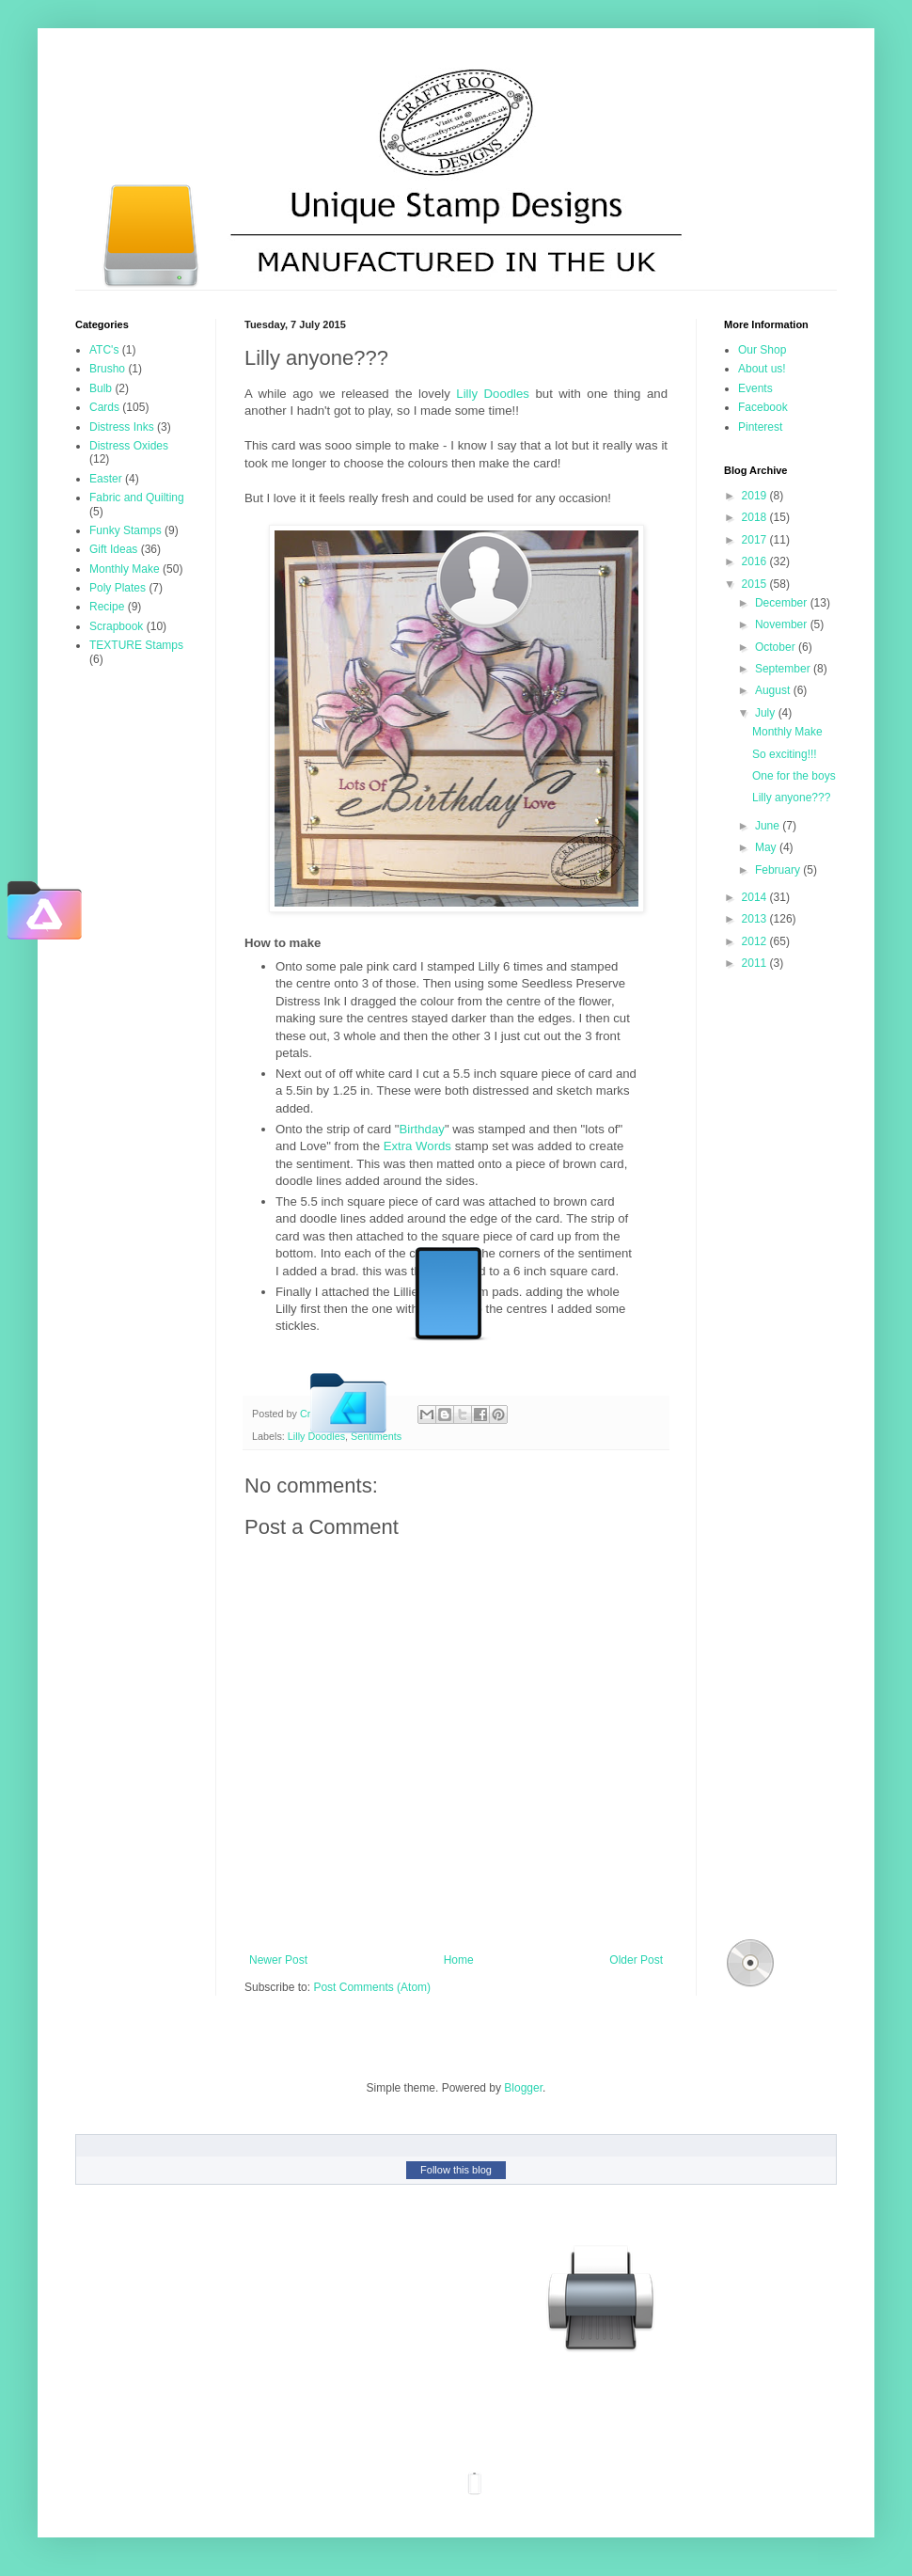 This screenshot has width=912, height=2576. Describe the element at coordinates (44, 912) in the screenshot. I see `open the Affinity app folder` at that location.